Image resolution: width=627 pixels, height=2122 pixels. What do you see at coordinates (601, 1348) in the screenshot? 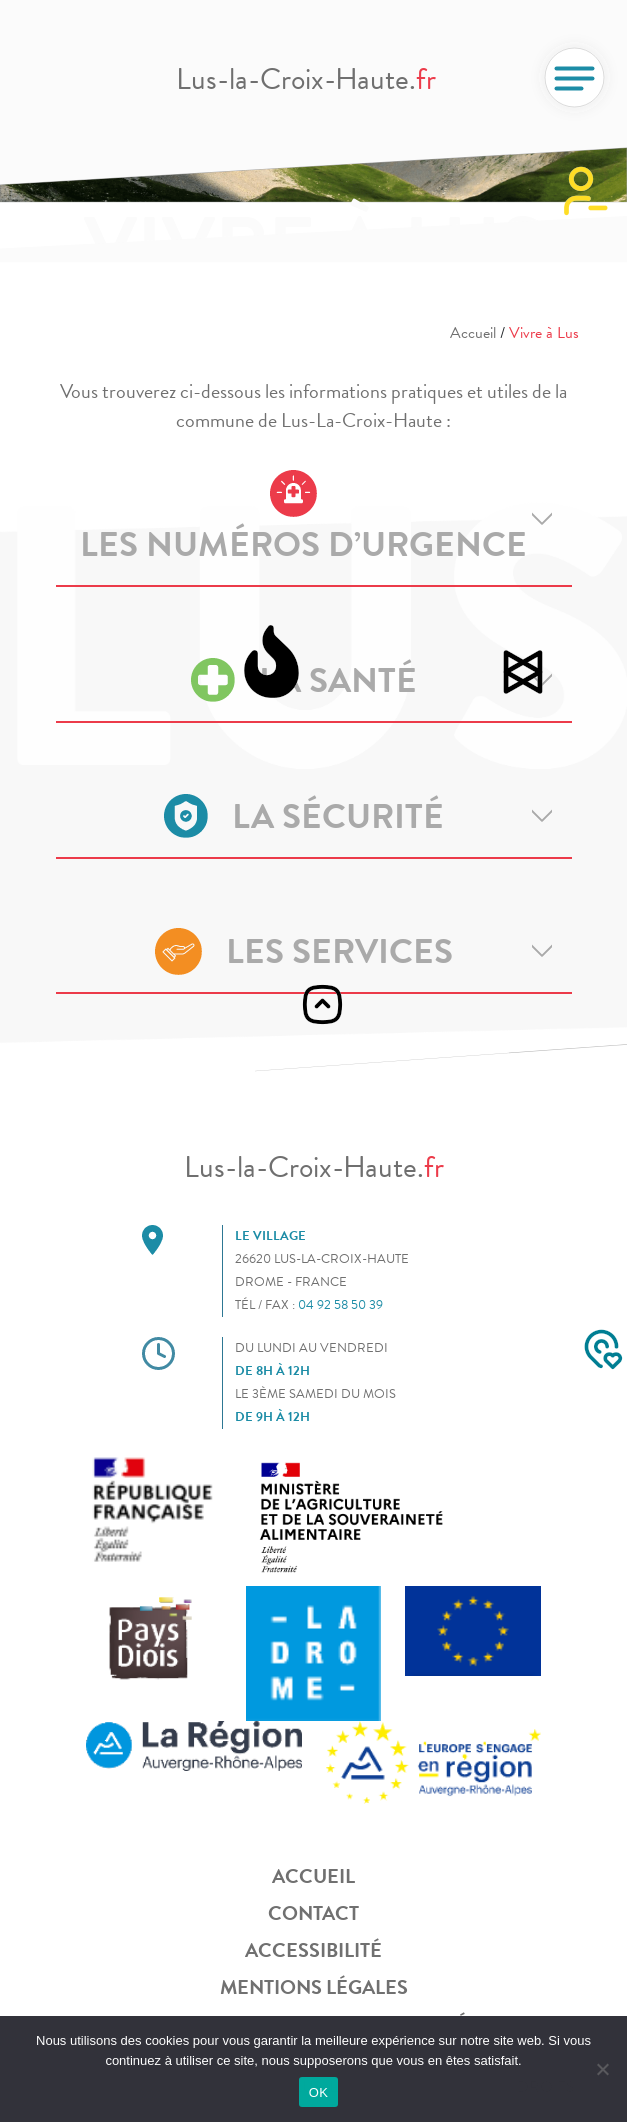
I see `save a location to favorites` at bounding box center [601, 1348].